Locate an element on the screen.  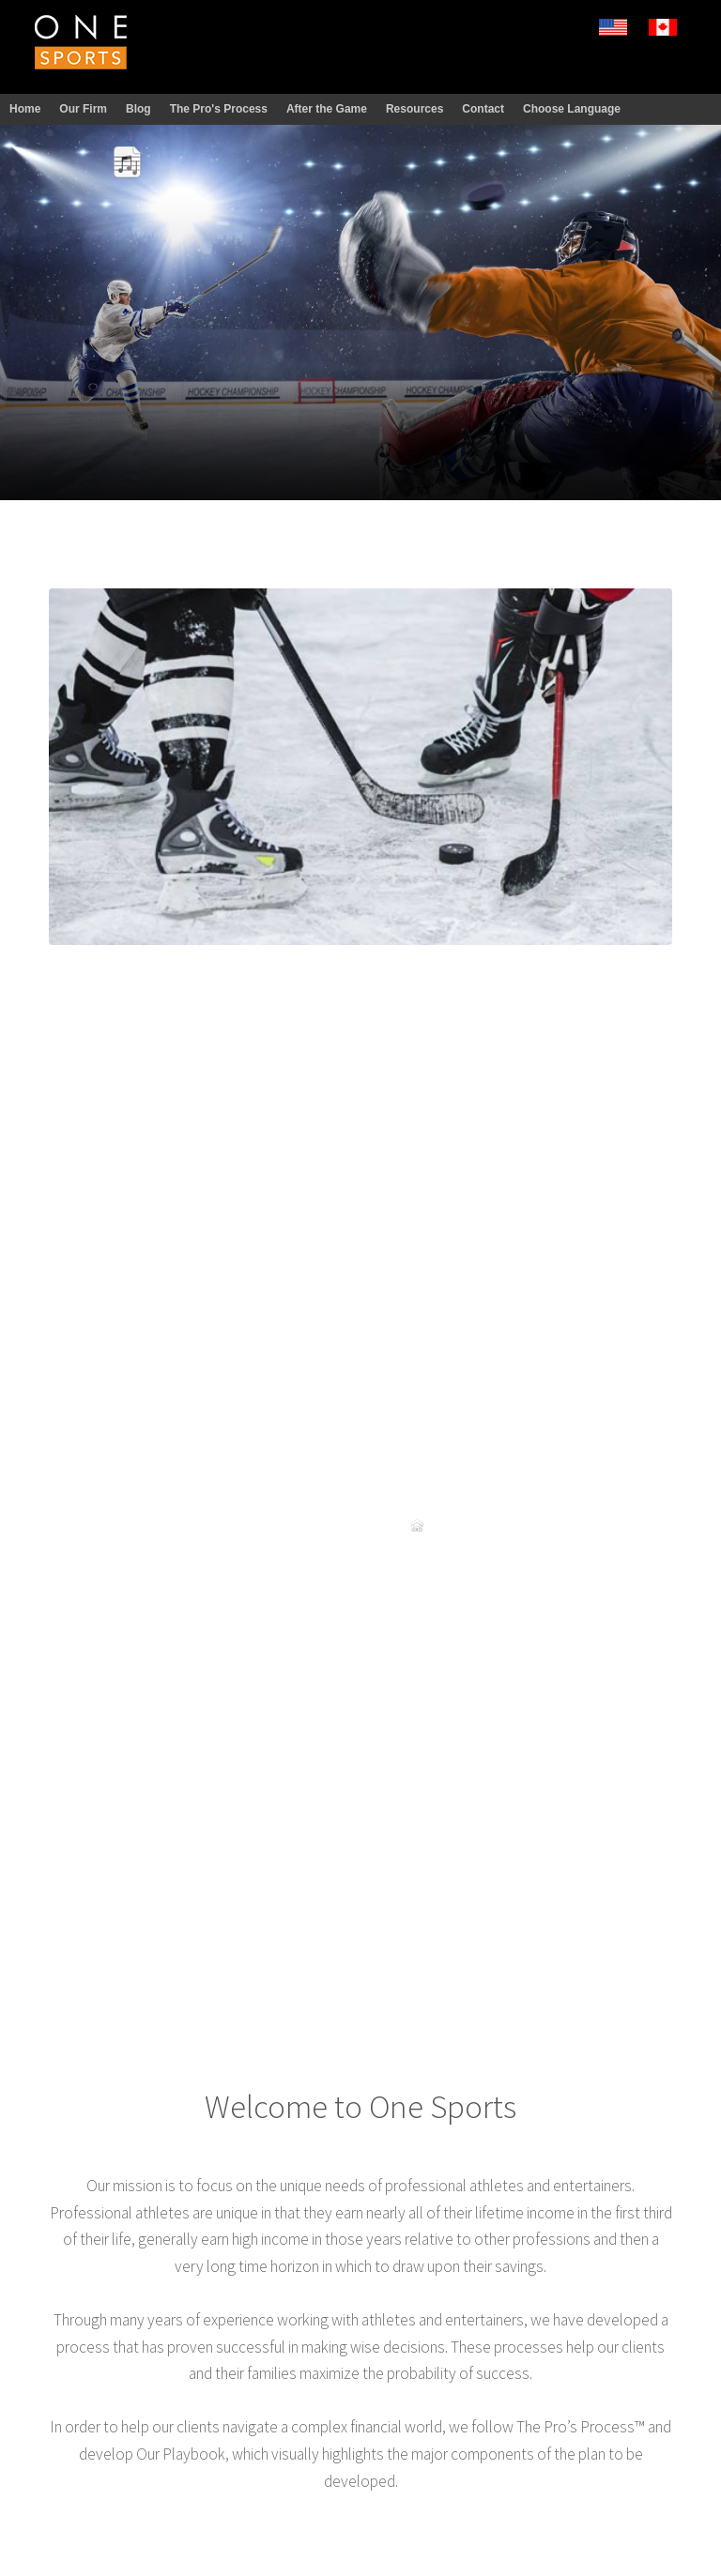
an iMelody audio file is located at coordinates (127, 161).